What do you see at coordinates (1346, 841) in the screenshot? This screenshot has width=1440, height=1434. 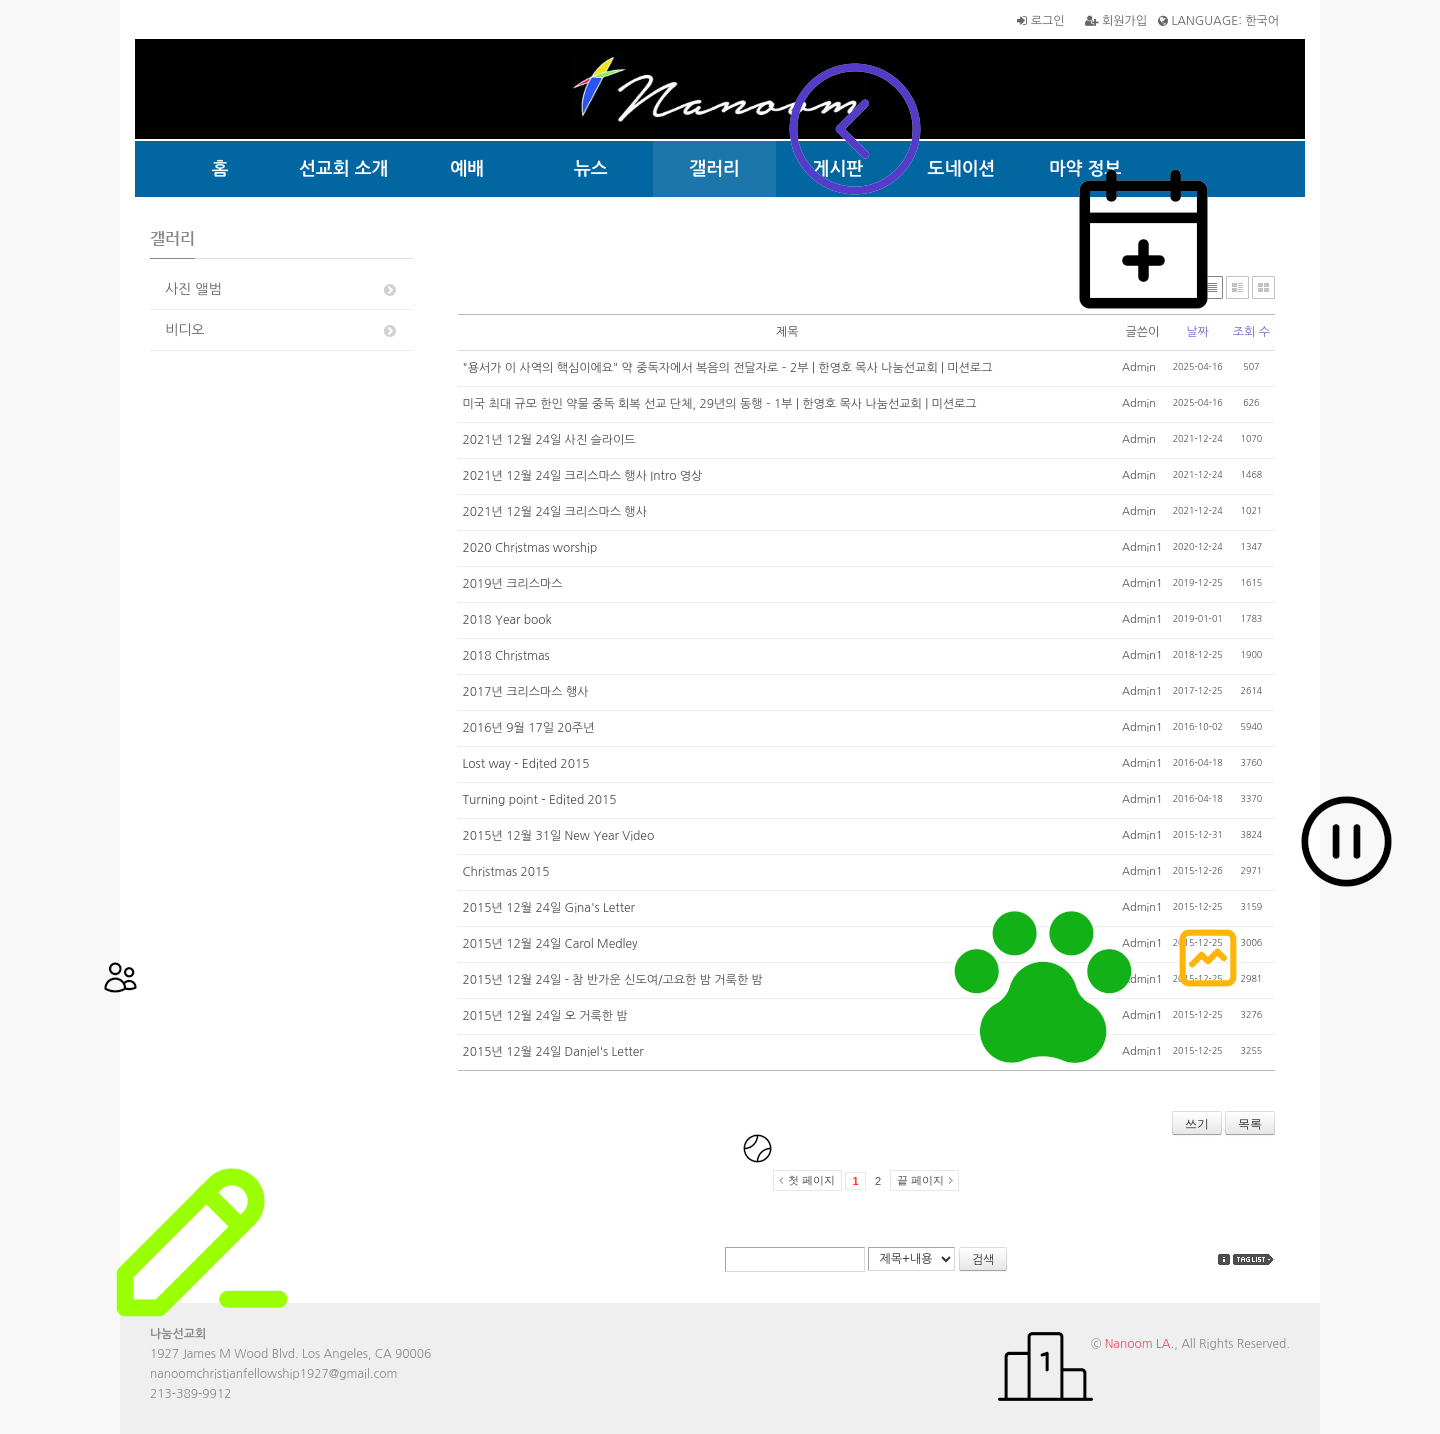 I see `pause media playback` at bounding box center [1346, 841].